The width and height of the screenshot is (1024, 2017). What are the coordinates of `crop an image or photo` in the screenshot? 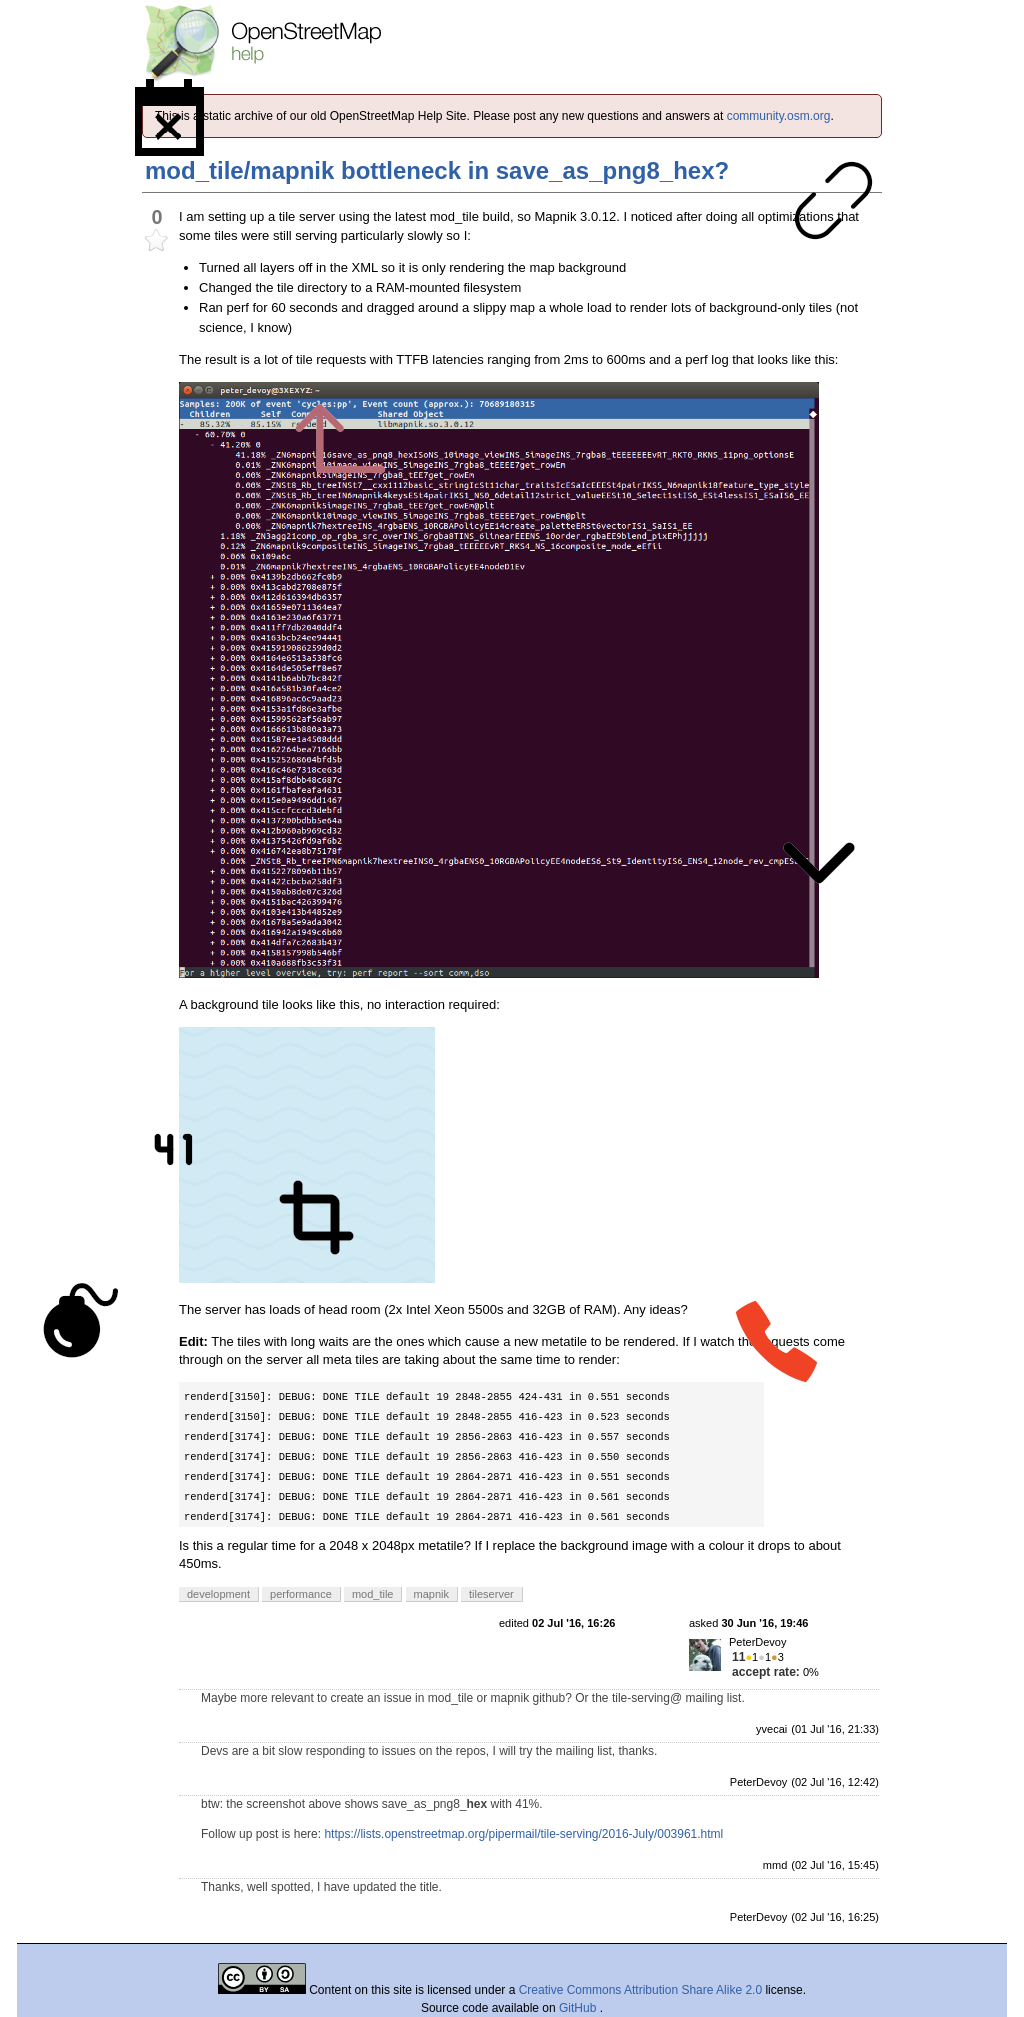 It's located at (316, 1217).